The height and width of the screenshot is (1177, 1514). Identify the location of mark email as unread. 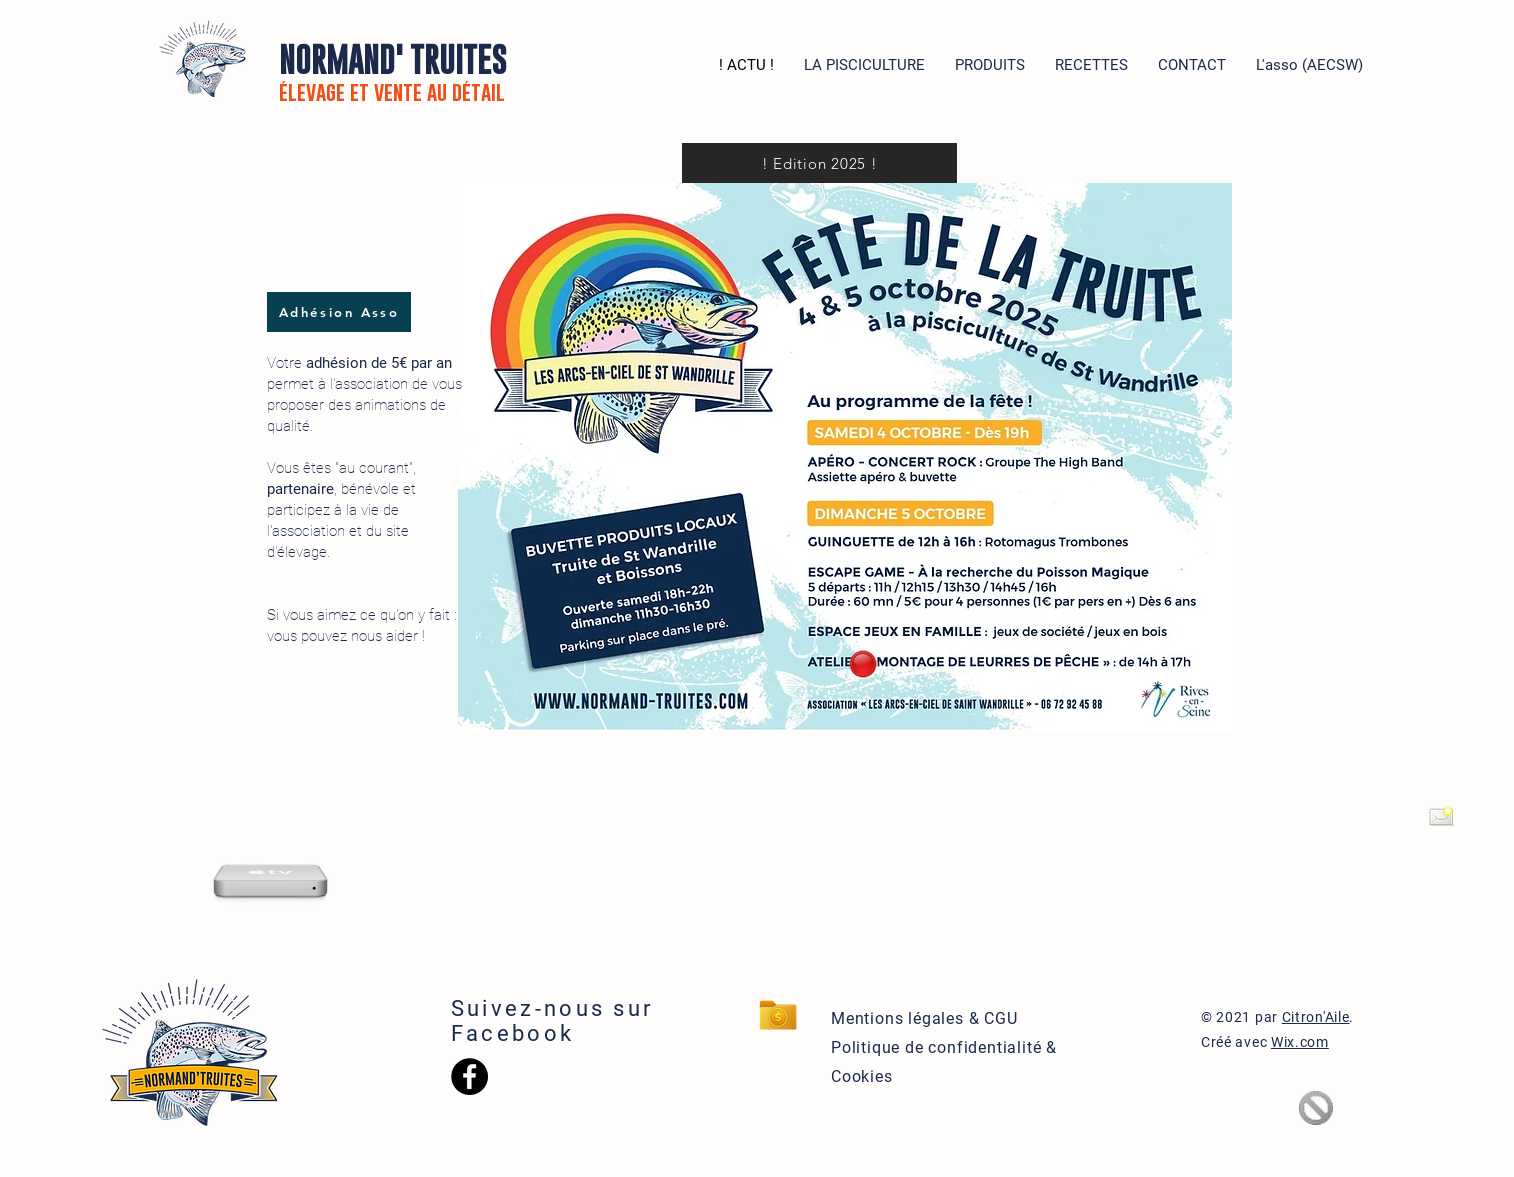
(1441, 817).